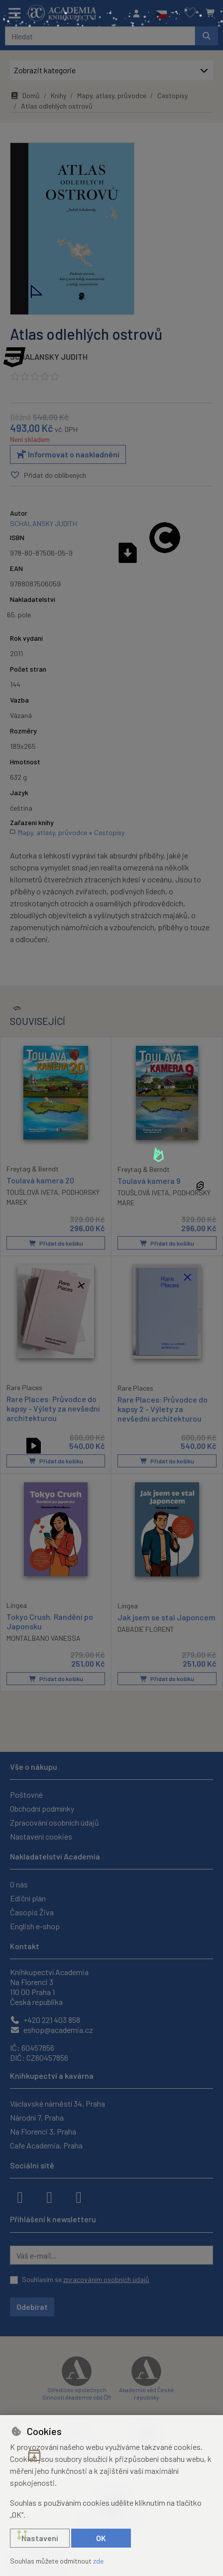  What do you see at coordinates (158, 1154) in the screenshot?
I see `Firebase platform logo` at bounding box center [158, 1154].